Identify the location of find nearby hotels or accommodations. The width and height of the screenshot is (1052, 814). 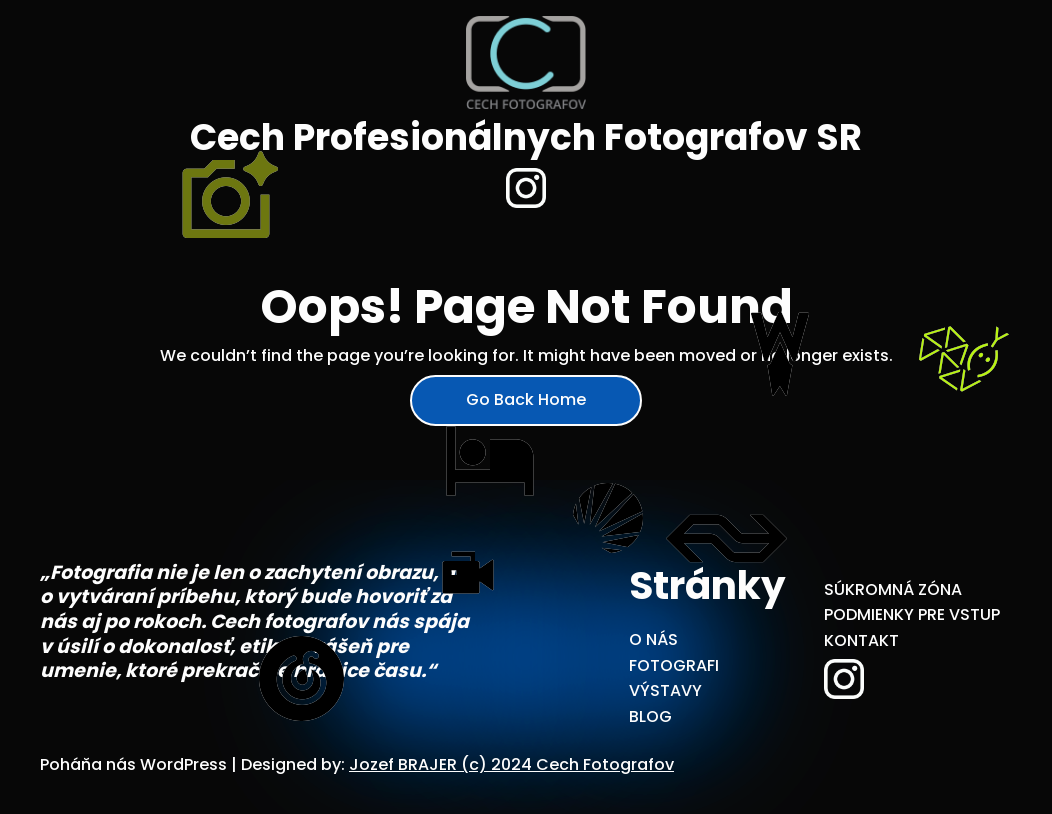
(490, 461).